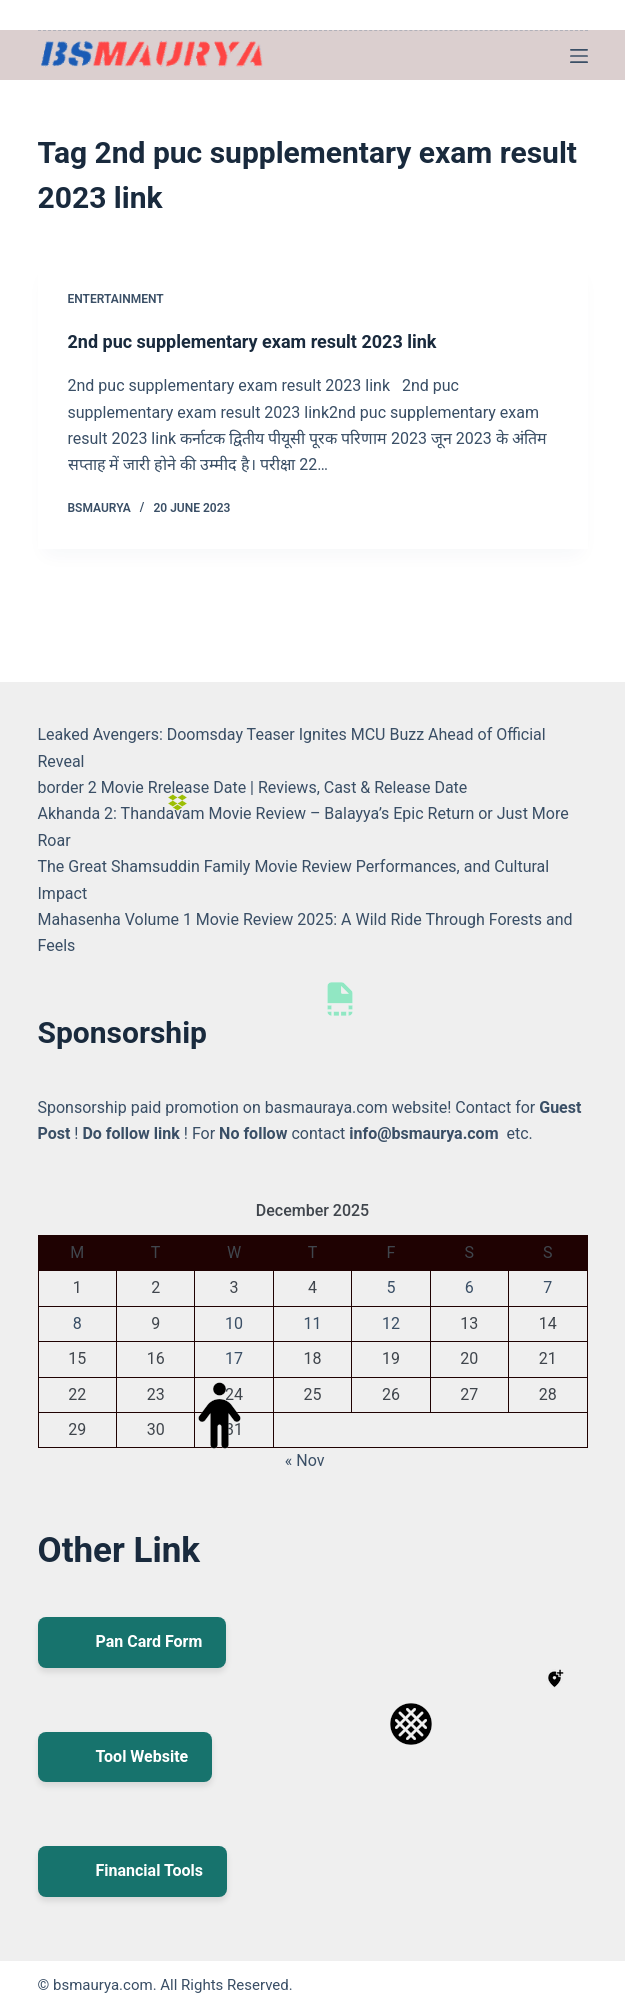 This screenshot has height=2010, width=625. What do you see at coordinates (219, 1415) in the screenshot?
I see `indicates male gender option` at bounding box center [219, 1415].